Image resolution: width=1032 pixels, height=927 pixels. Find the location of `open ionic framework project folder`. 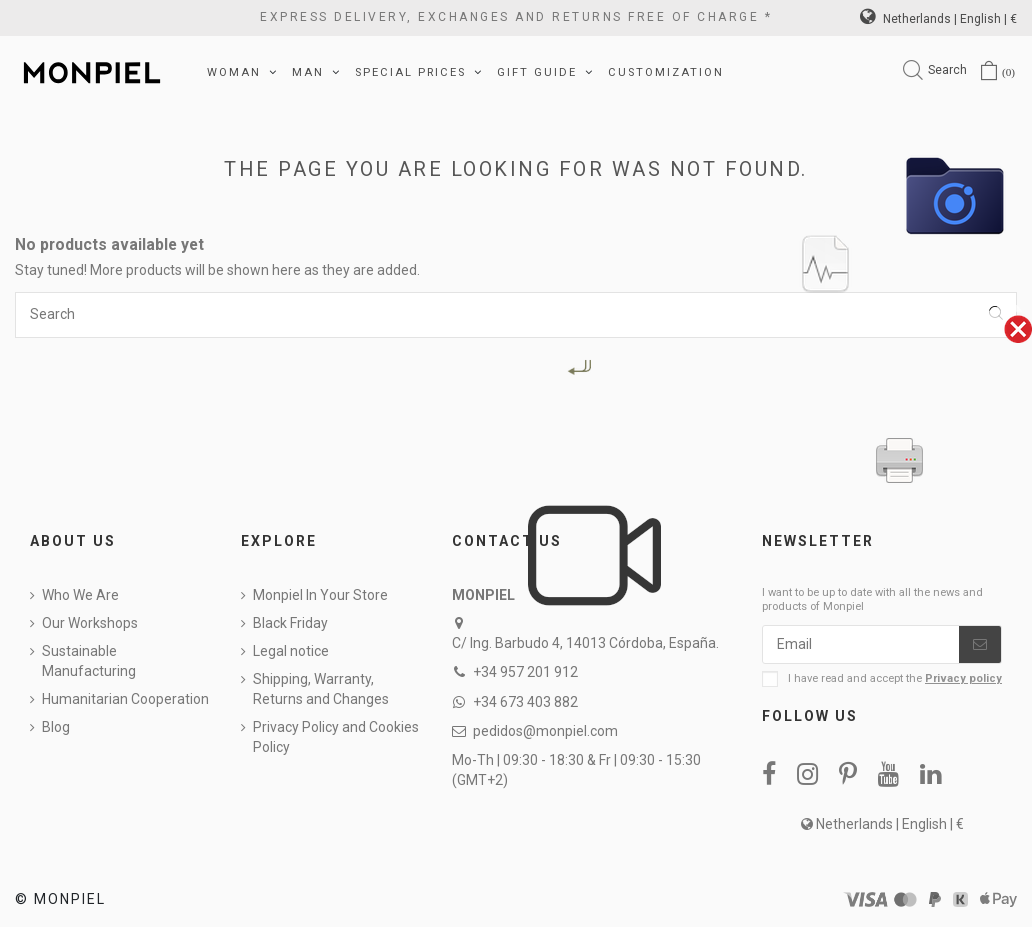

open ionic framework project folder is located at coordinates (954, 198).